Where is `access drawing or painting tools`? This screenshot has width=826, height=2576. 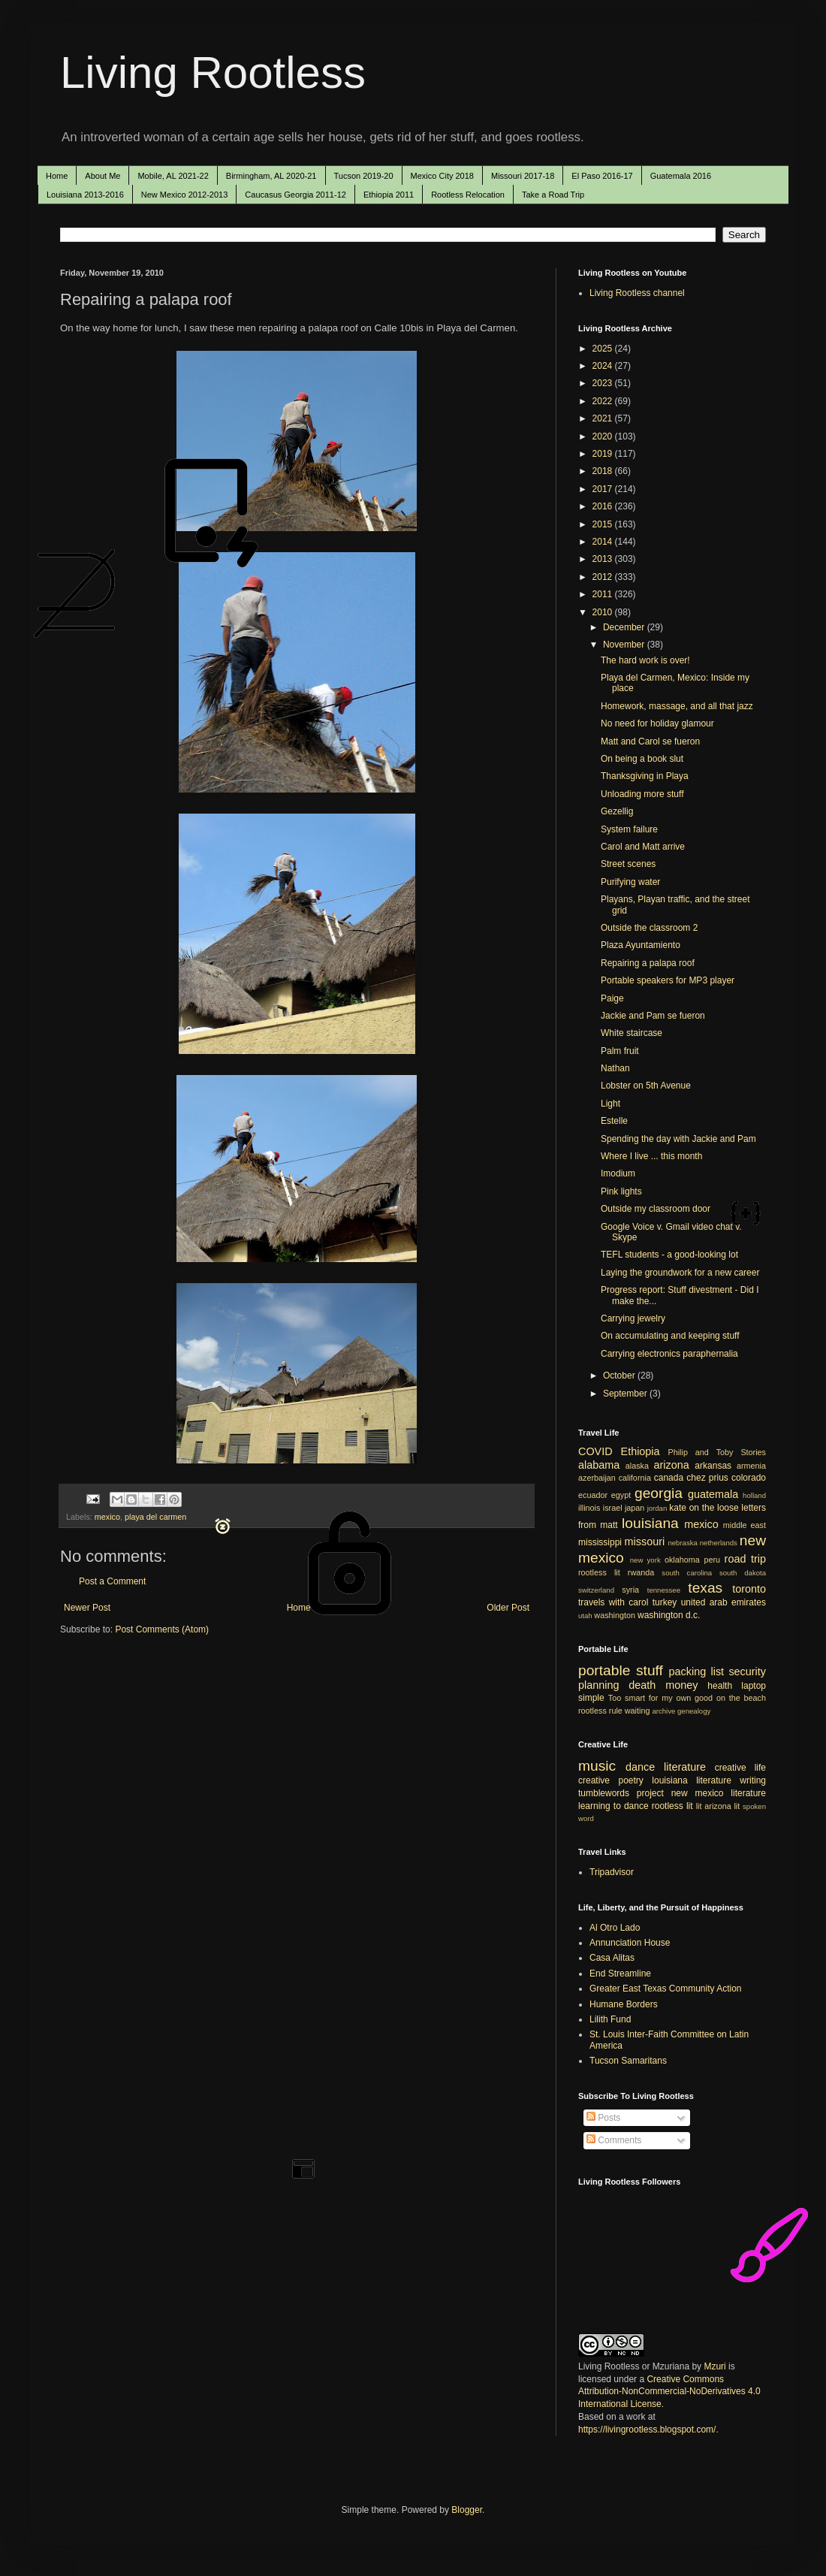 access drawing or painting tools is located at coordinates (770, 2245).